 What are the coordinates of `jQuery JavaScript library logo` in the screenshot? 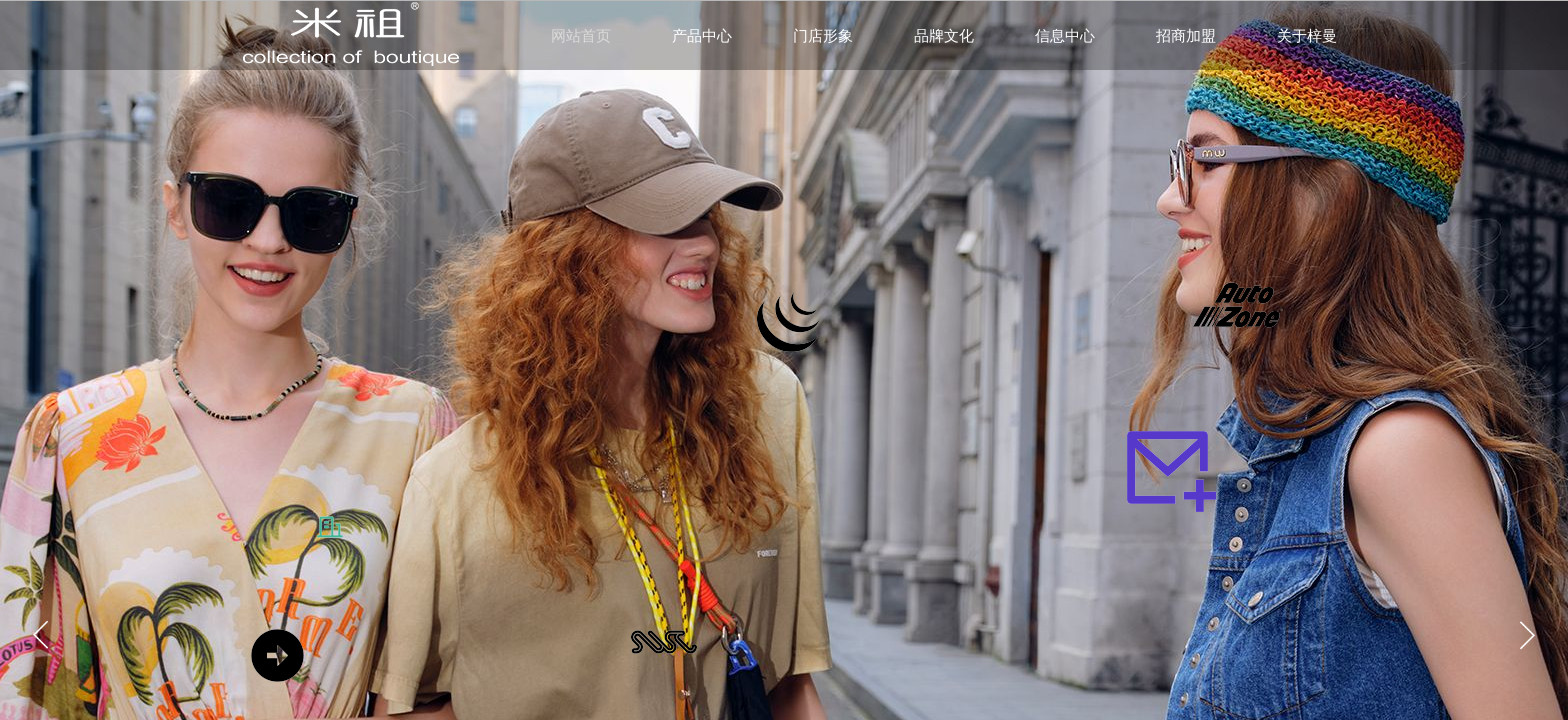 It's located at (788, 321).